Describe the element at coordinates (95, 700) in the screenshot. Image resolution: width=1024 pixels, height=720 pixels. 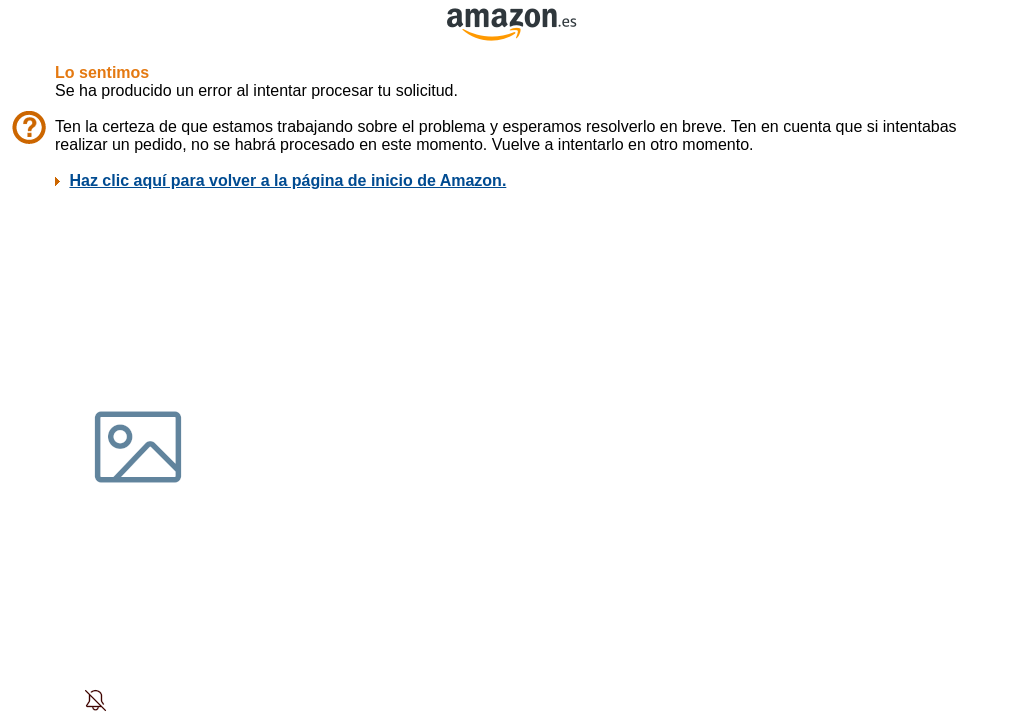
I see `mute notifications` at that location.